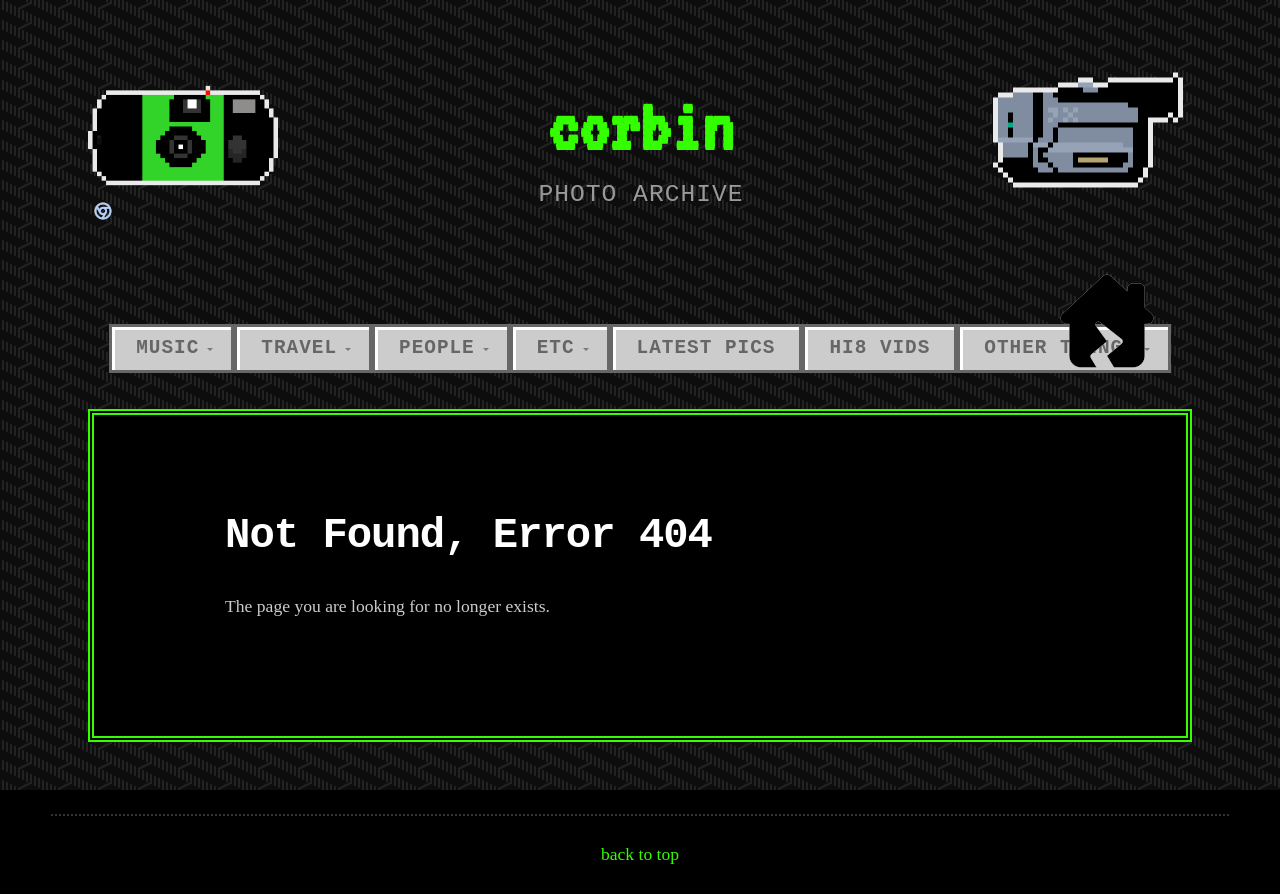 This screenshot has height=894, width=1280. What do you see at coordinates (103, 211) in the screenshot?
I see `open google chrome browser` at bounding box center [103, 211].